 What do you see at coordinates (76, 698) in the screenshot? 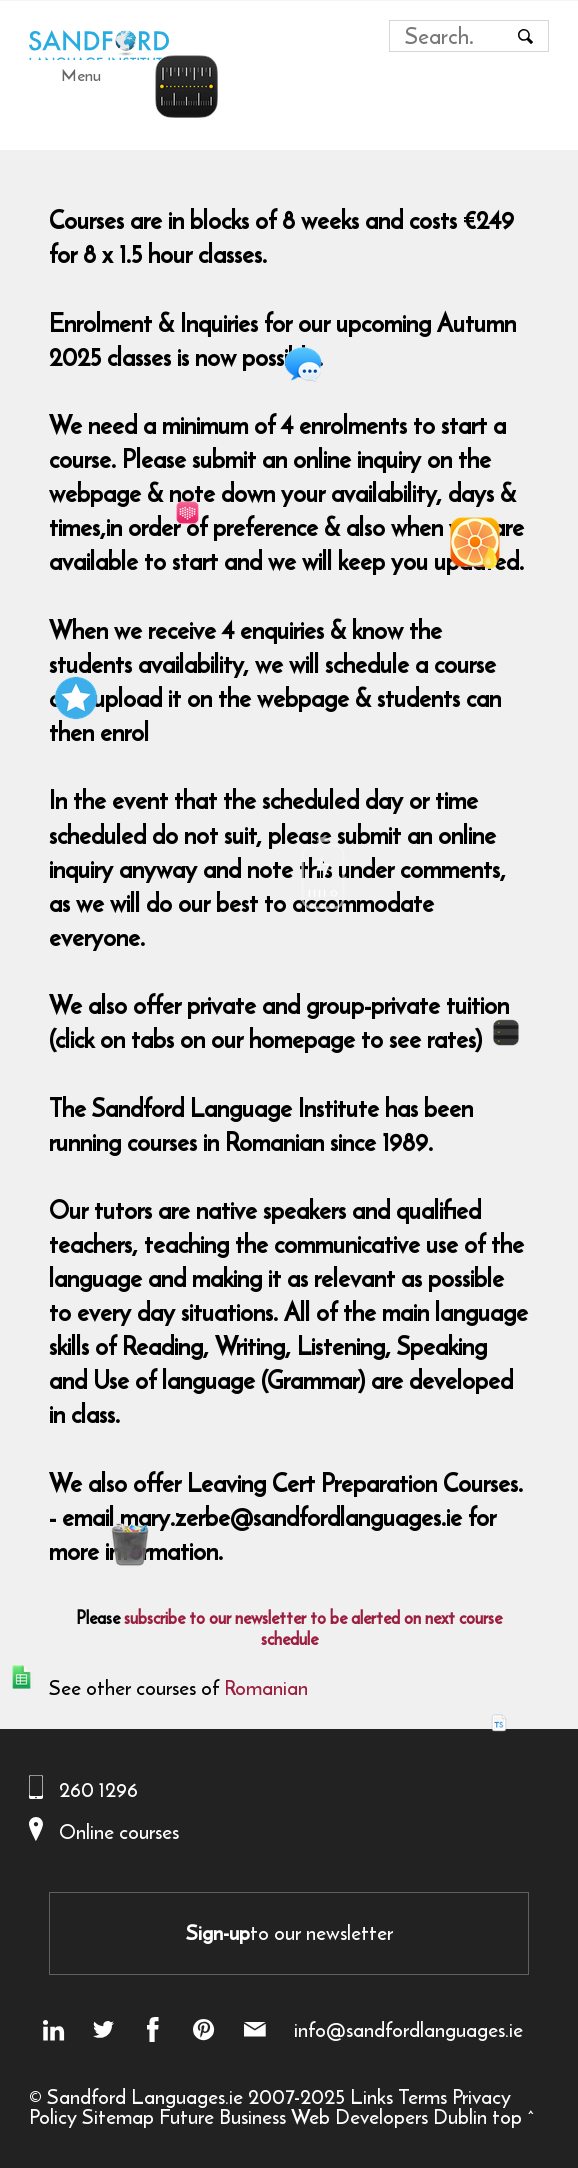
I see `indicates a favorited or starred item` at bounding box center [76, 698].